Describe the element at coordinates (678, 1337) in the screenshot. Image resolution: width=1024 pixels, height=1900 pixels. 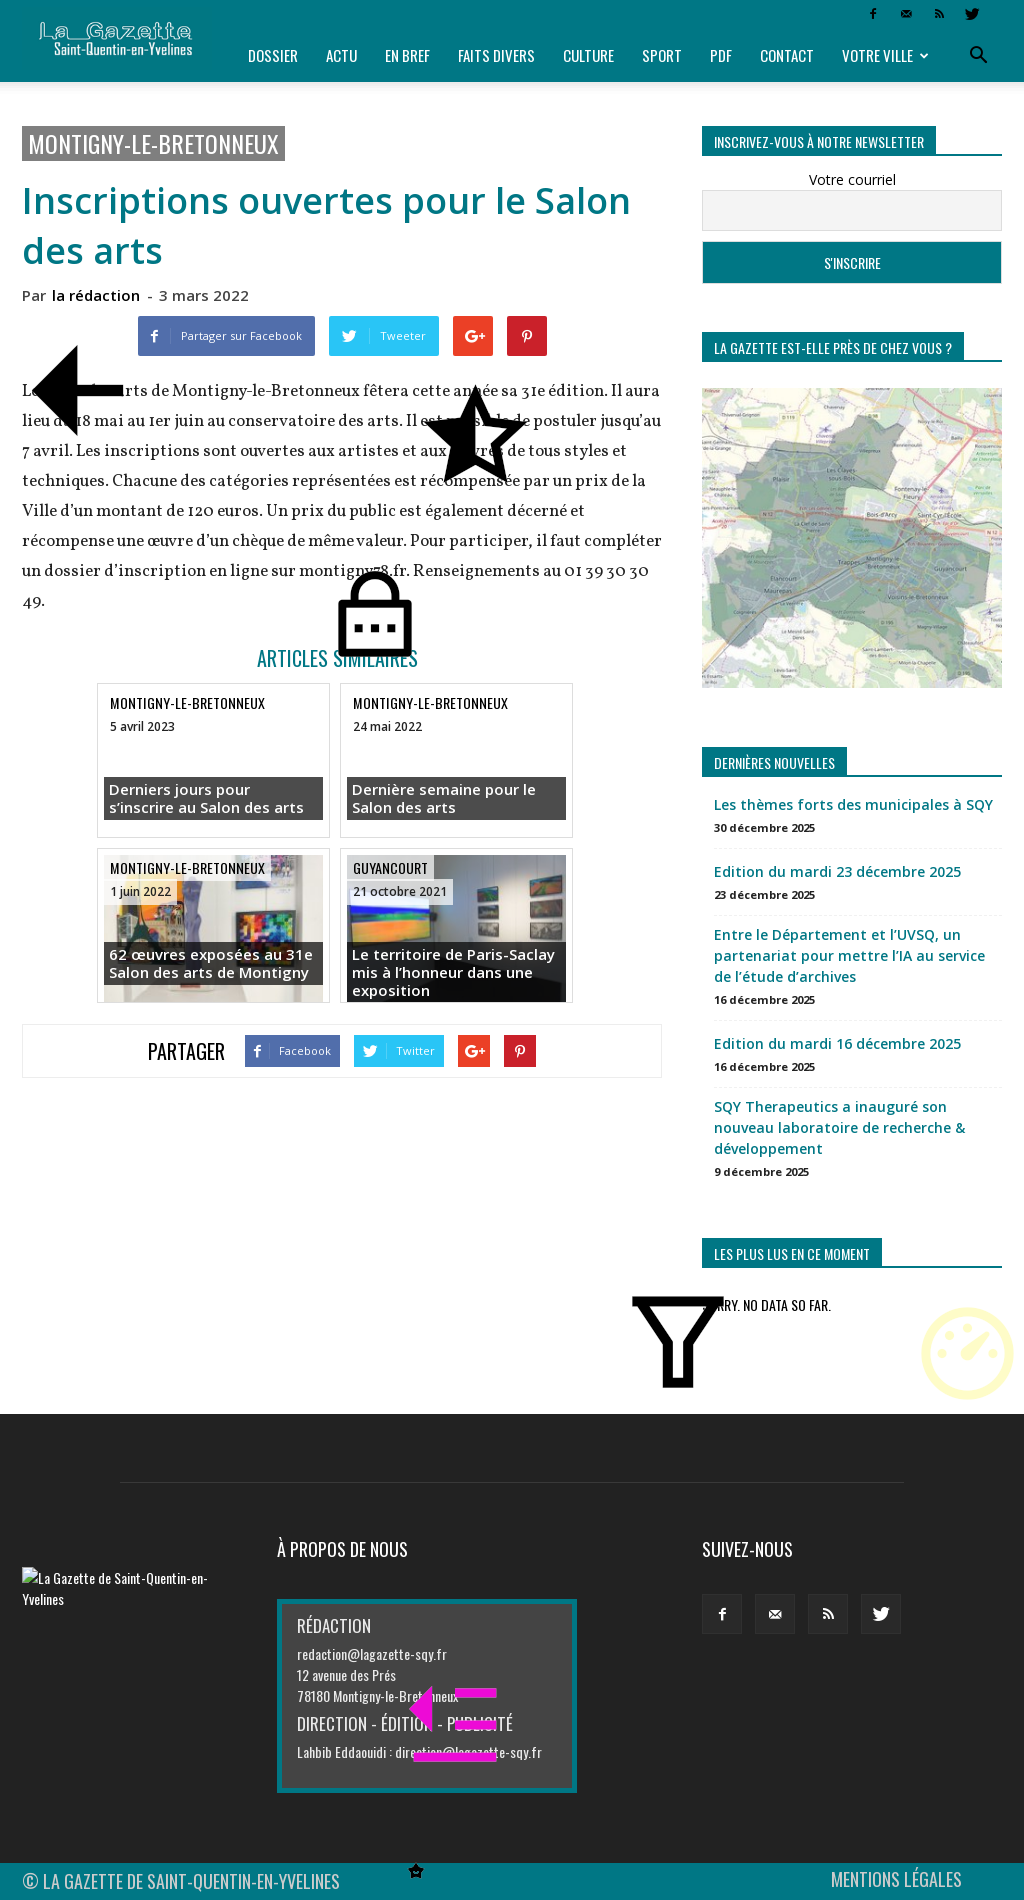
I see `filter or sort content` at that location.